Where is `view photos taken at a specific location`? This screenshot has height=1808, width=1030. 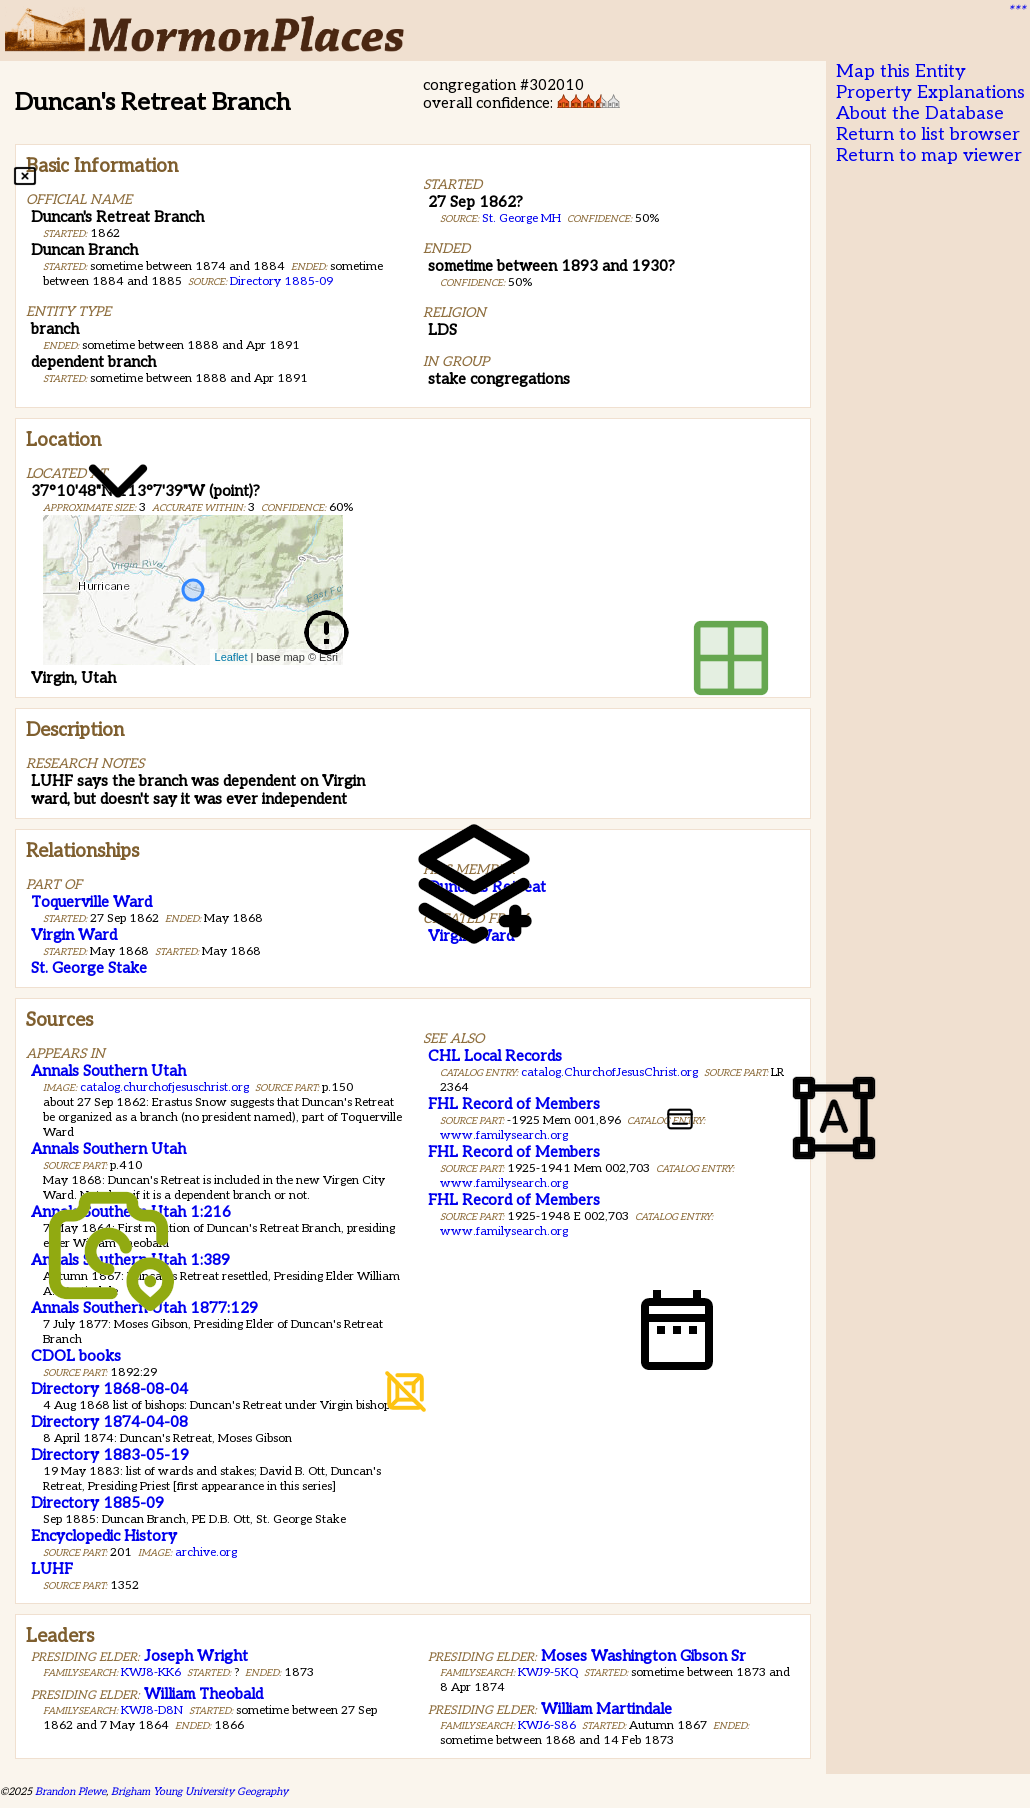
view photos taken at a specific location is located at coordinates (108, 1245).